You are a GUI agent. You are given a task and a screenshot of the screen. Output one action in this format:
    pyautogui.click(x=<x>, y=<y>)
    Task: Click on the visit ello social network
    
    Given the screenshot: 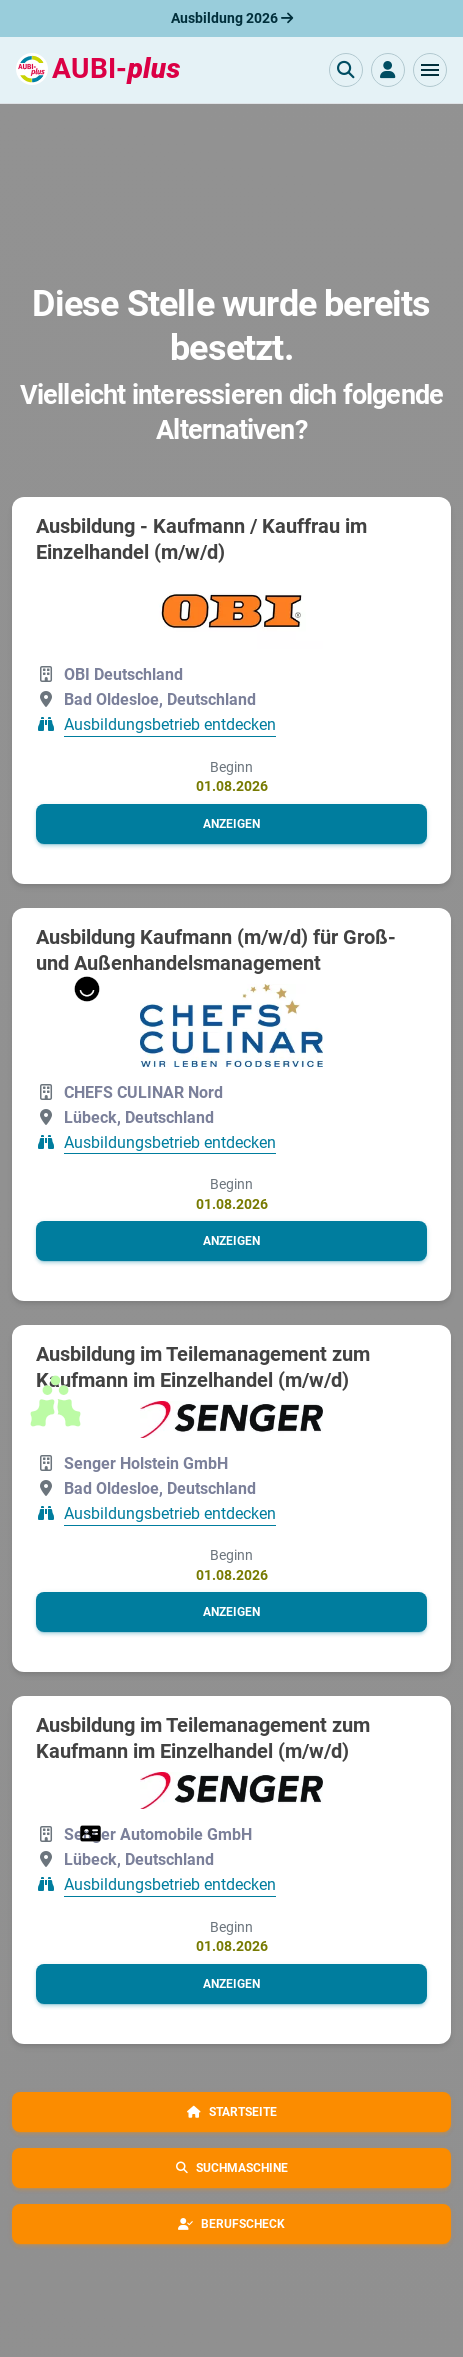 What is the action you would take?
    pyautogui.click(x=87, y=989)
    